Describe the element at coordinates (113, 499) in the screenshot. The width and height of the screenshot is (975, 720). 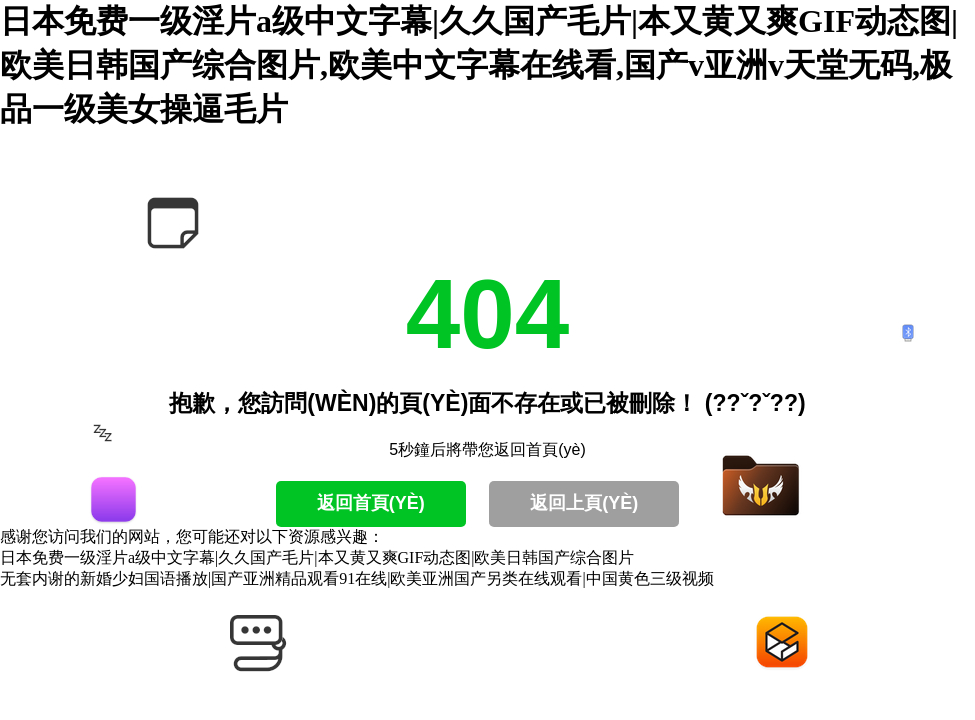
I see `placeholder template for a macOS app icon` at that location.